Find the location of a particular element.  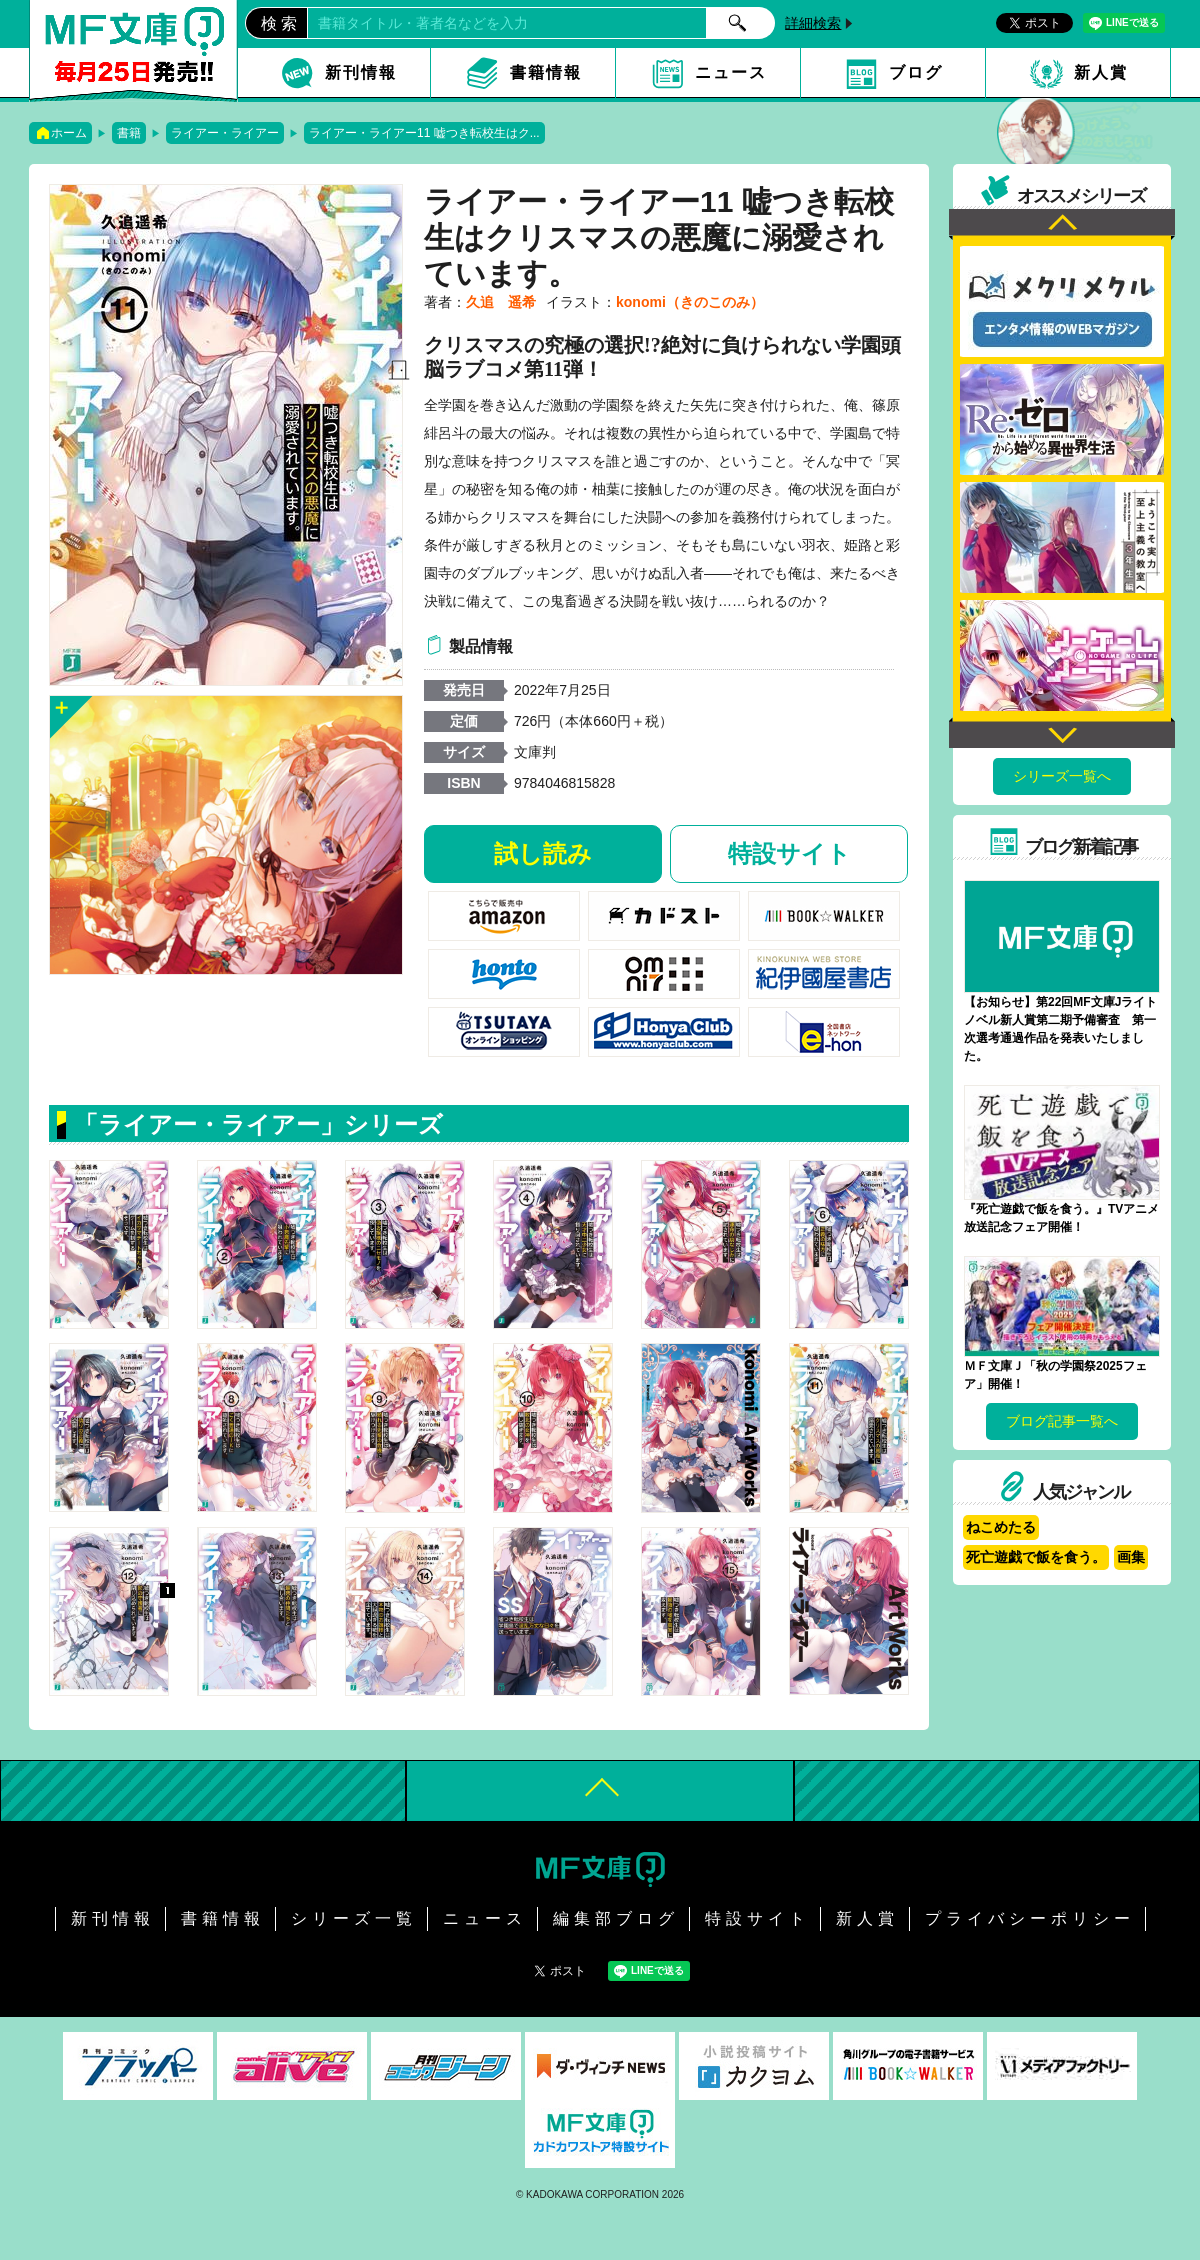

select option one or first item is located at coordinates (167, 1590).